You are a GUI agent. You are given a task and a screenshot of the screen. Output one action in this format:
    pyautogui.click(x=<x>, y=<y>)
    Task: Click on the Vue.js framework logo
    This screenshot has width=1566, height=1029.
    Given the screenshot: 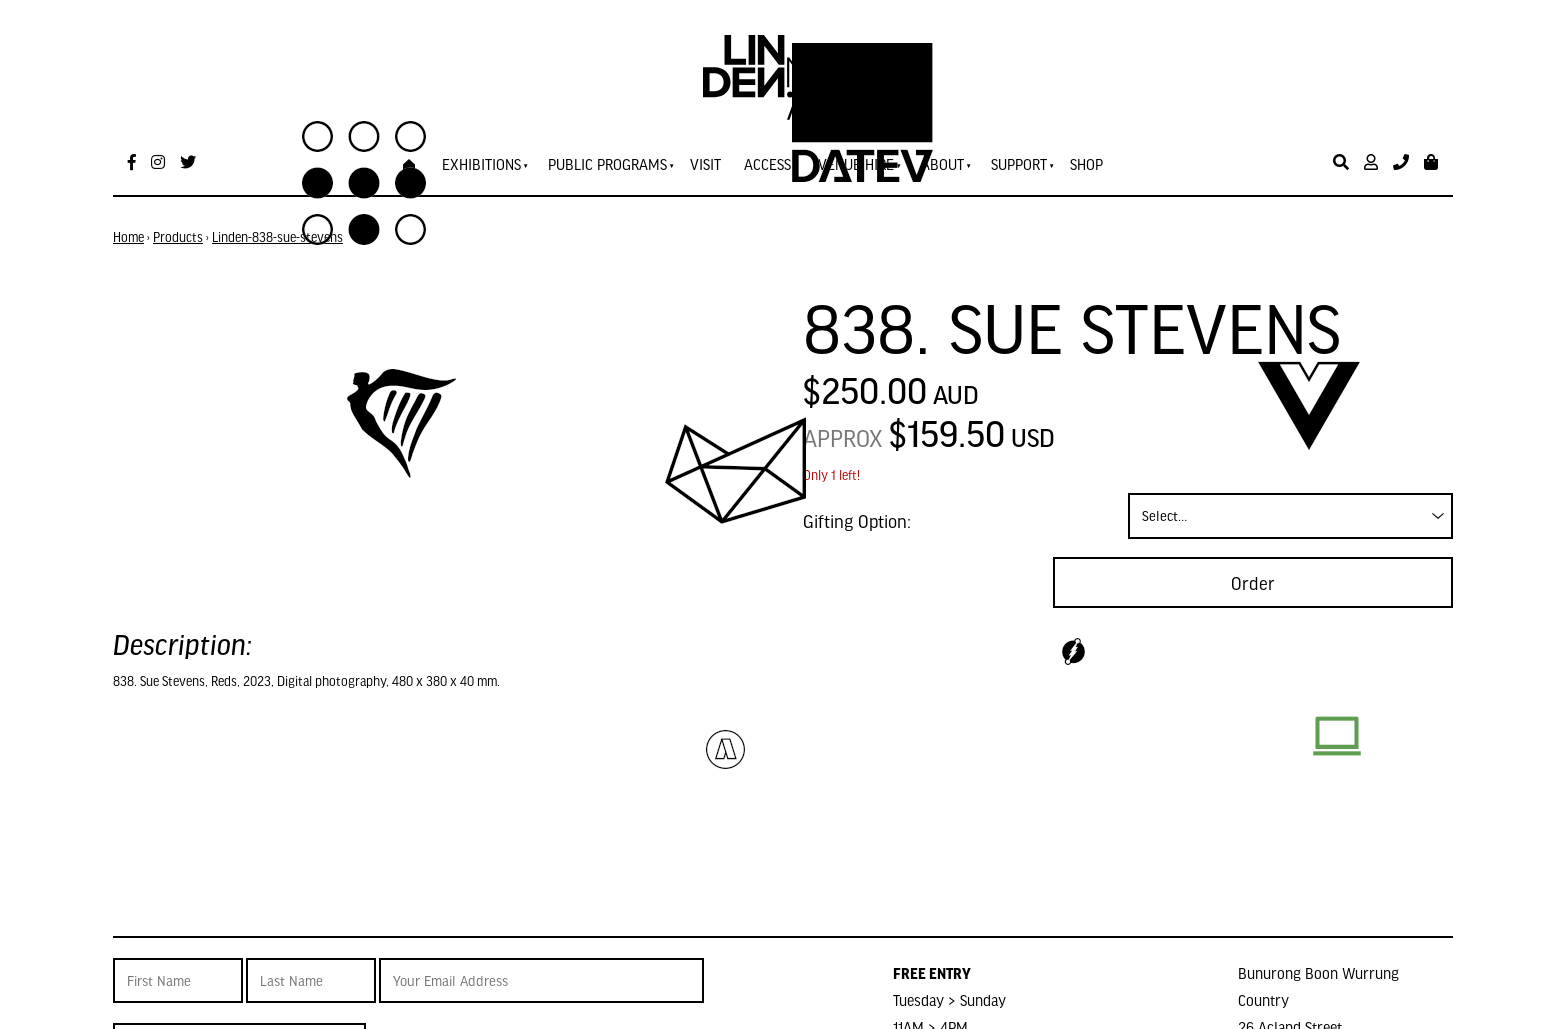 What is the action you would take?
    pyautogui.click(x=1309, y=406)
    